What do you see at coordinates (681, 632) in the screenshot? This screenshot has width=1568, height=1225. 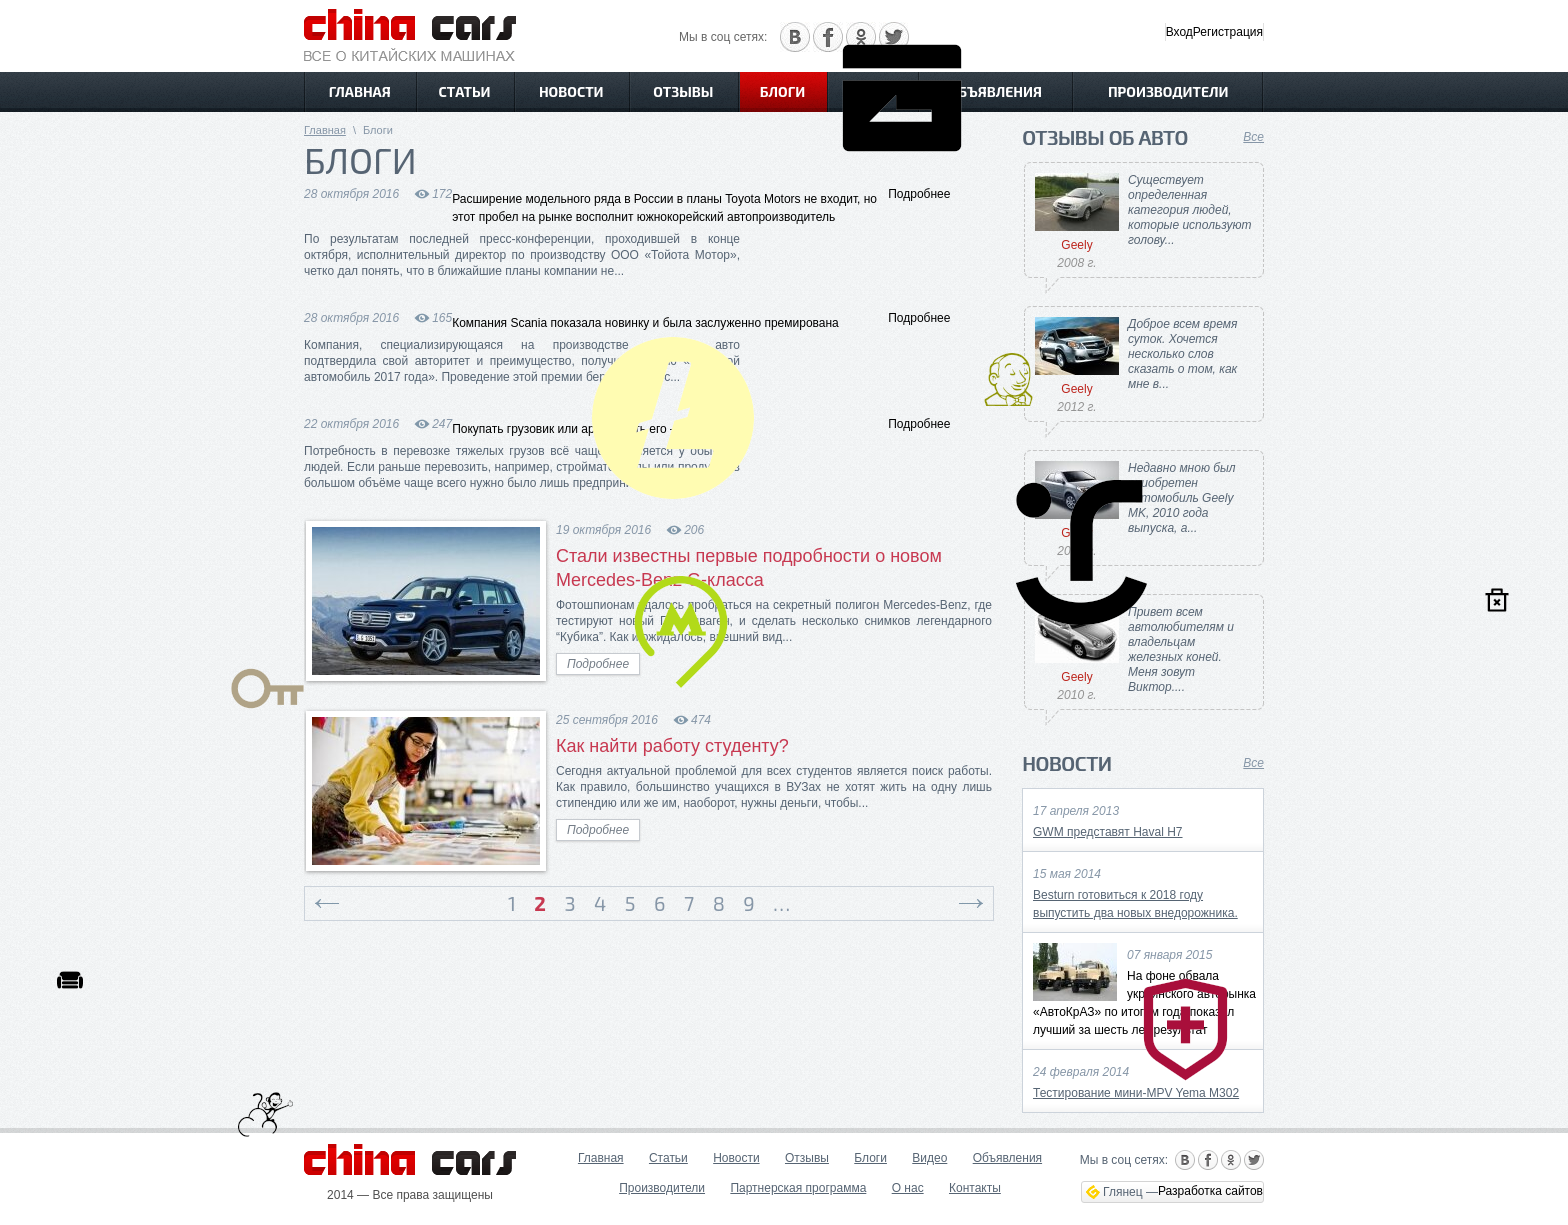 I see `open the Moscow Metro app` at bounding box center [681, 632].